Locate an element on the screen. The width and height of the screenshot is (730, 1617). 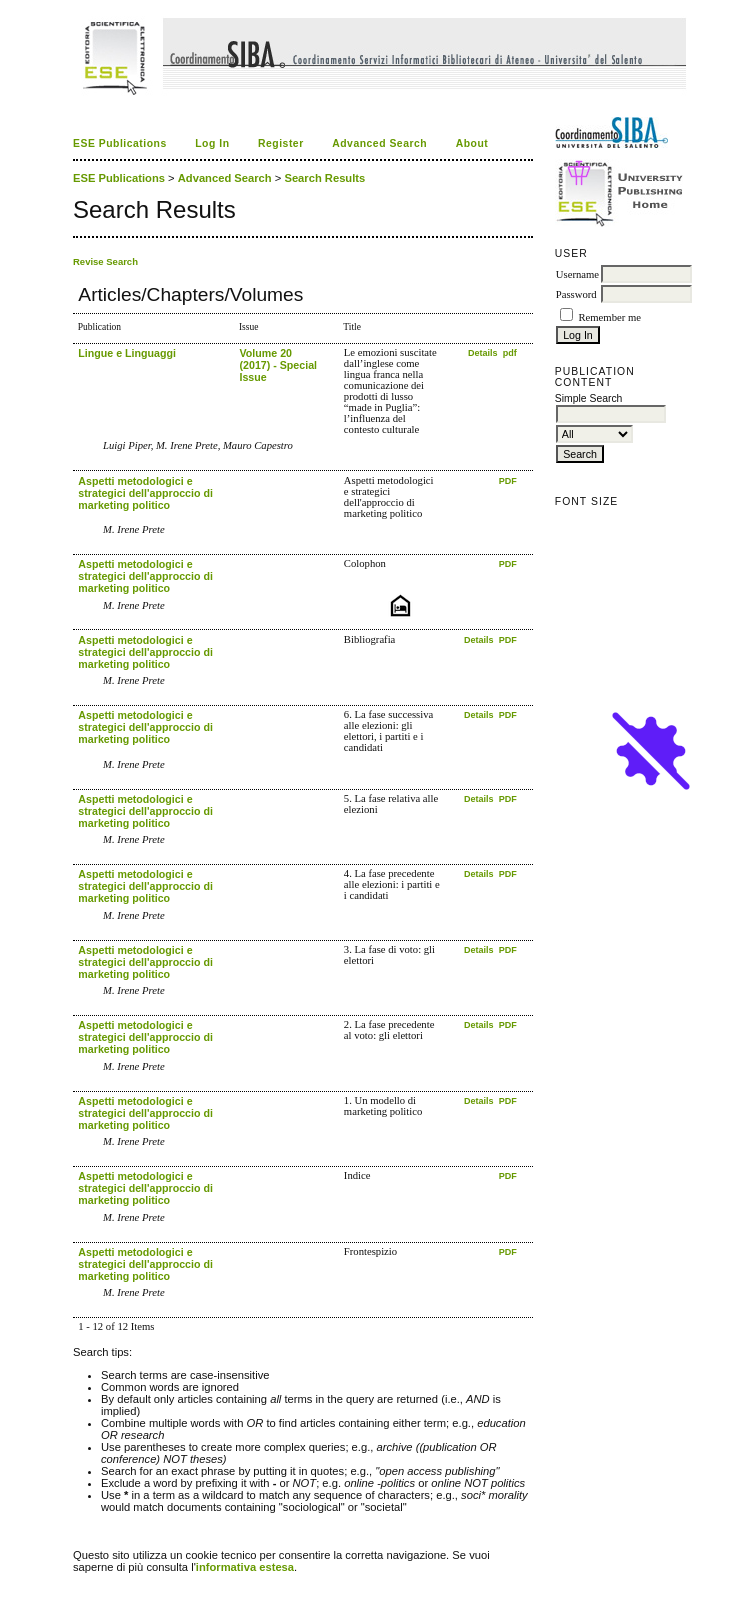
access air traffic control features is located at coordinates (579, 173).